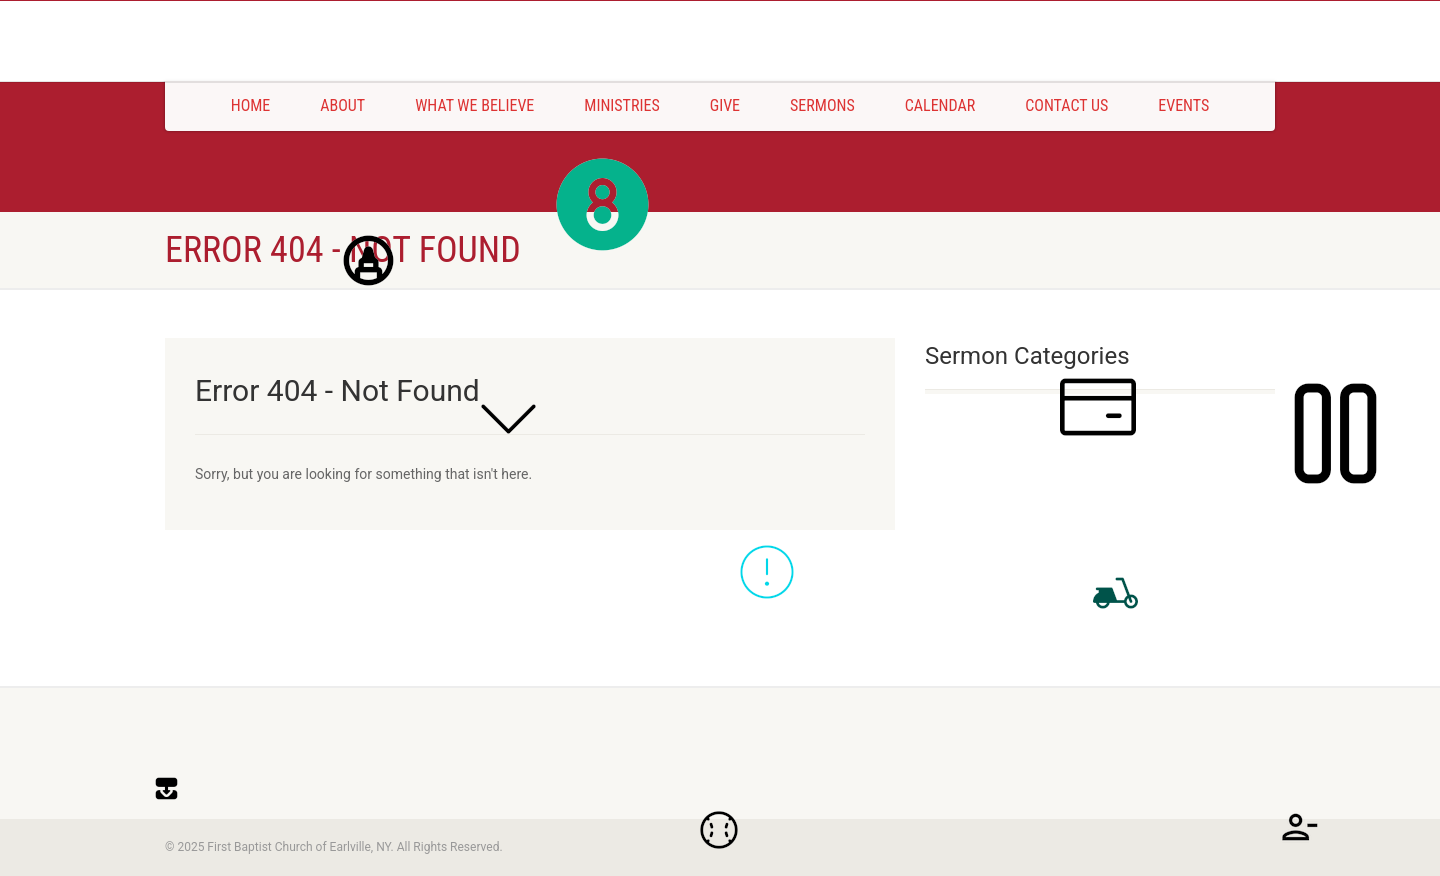  Describe the element at coordinates (1115, 594) in the screenshot. I see `select moped or scooter delivery` at that location.